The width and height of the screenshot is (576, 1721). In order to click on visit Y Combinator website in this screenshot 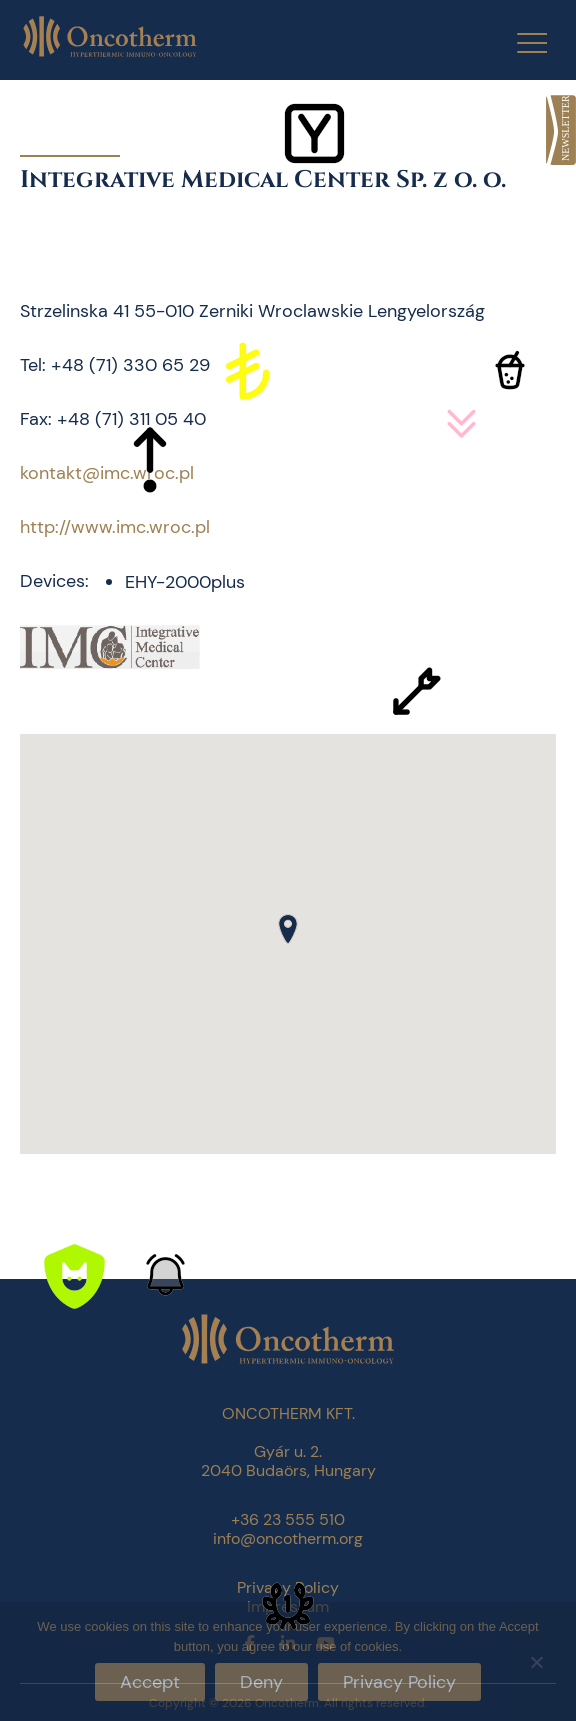, I will do `click(314, 133)`.